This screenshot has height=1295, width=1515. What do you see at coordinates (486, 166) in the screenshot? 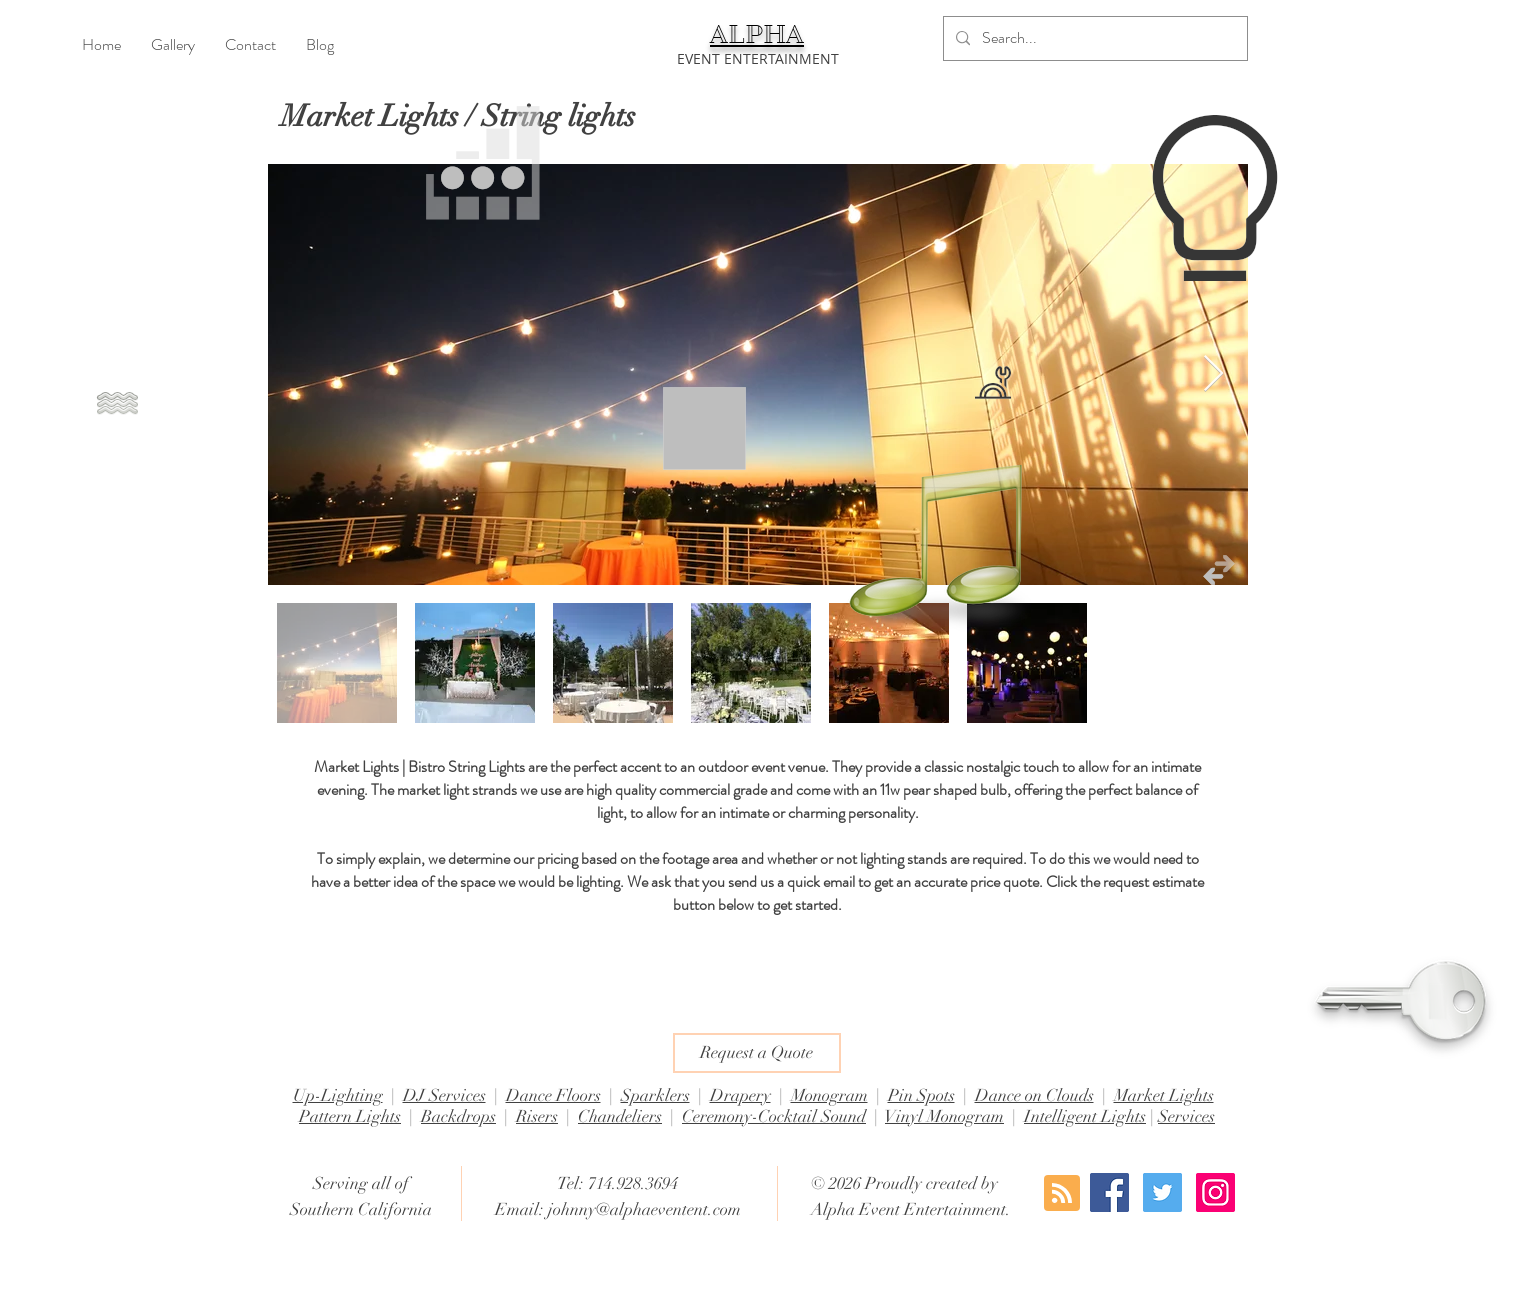
I see `indicates cellular network signal is being acquired` at bounding box center [486, 166].